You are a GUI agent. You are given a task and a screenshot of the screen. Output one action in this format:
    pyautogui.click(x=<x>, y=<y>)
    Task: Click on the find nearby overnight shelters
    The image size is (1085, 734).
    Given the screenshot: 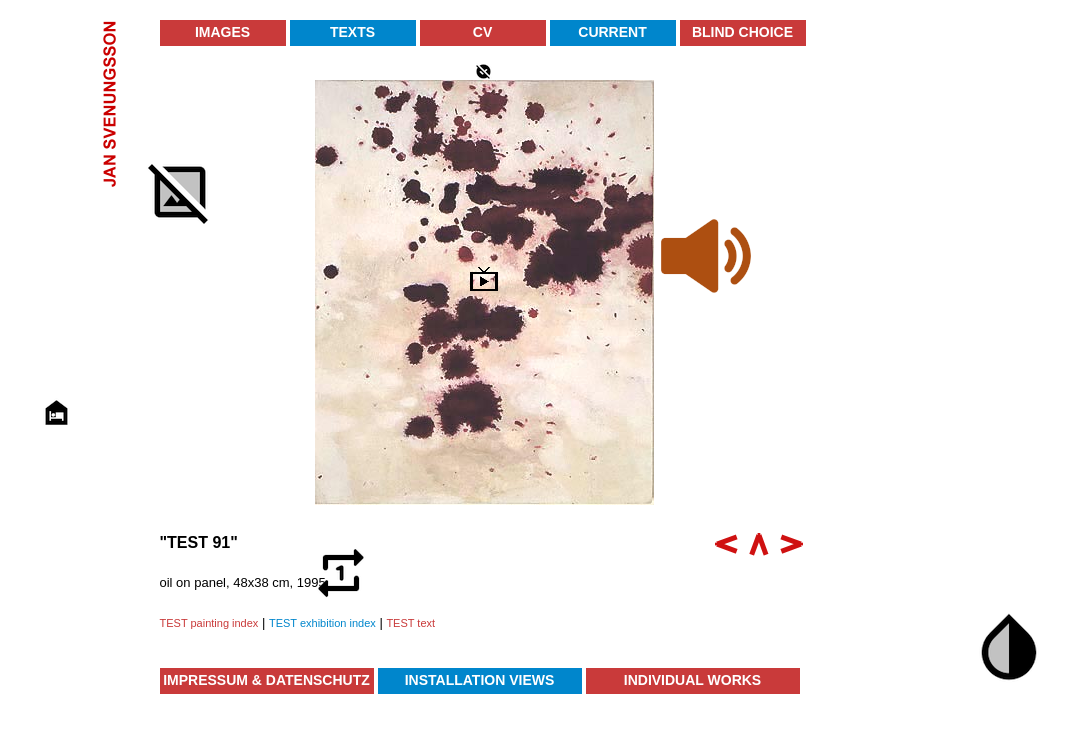 What is the action you would take?
    pyautogui.click(x=56, y=412)
    